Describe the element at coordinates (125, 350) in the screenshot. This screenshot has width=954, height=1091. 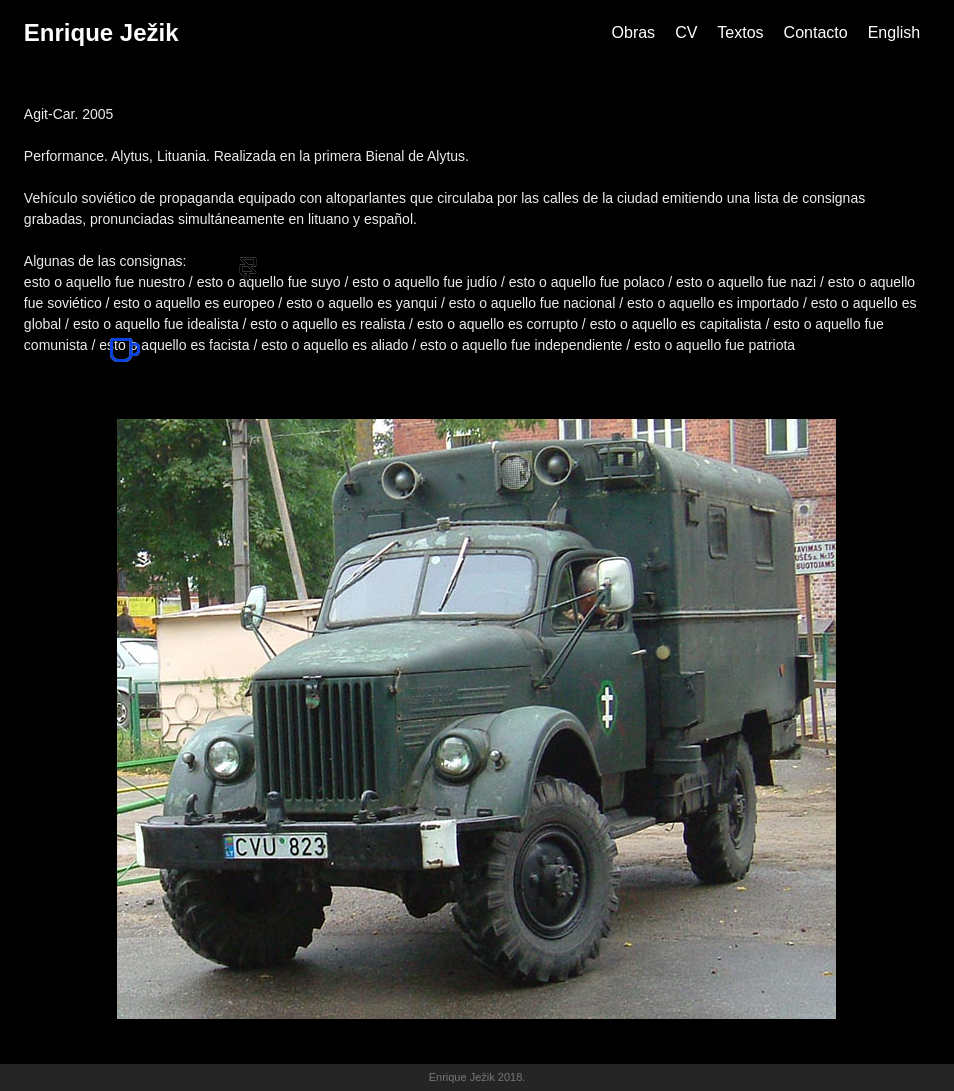
I see `access coffee break or pause timer` at that location.